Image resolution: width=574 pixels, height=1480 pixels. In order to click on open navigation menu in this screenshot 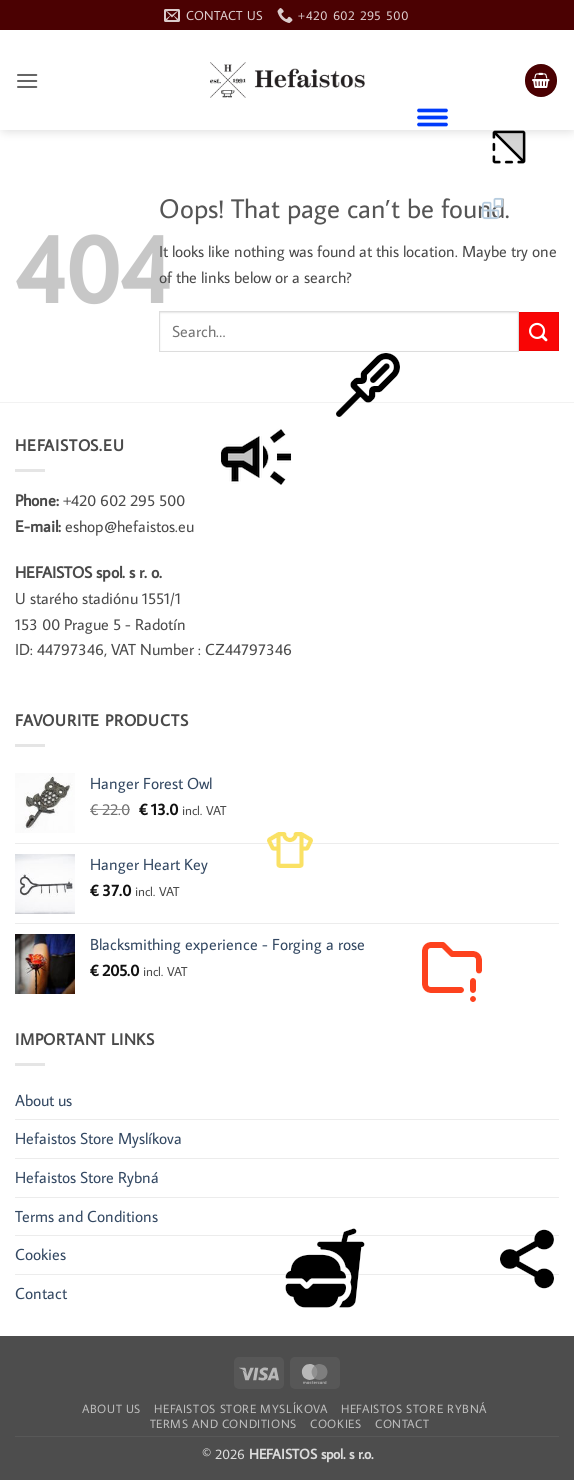, I will do `click(432, 117)`.